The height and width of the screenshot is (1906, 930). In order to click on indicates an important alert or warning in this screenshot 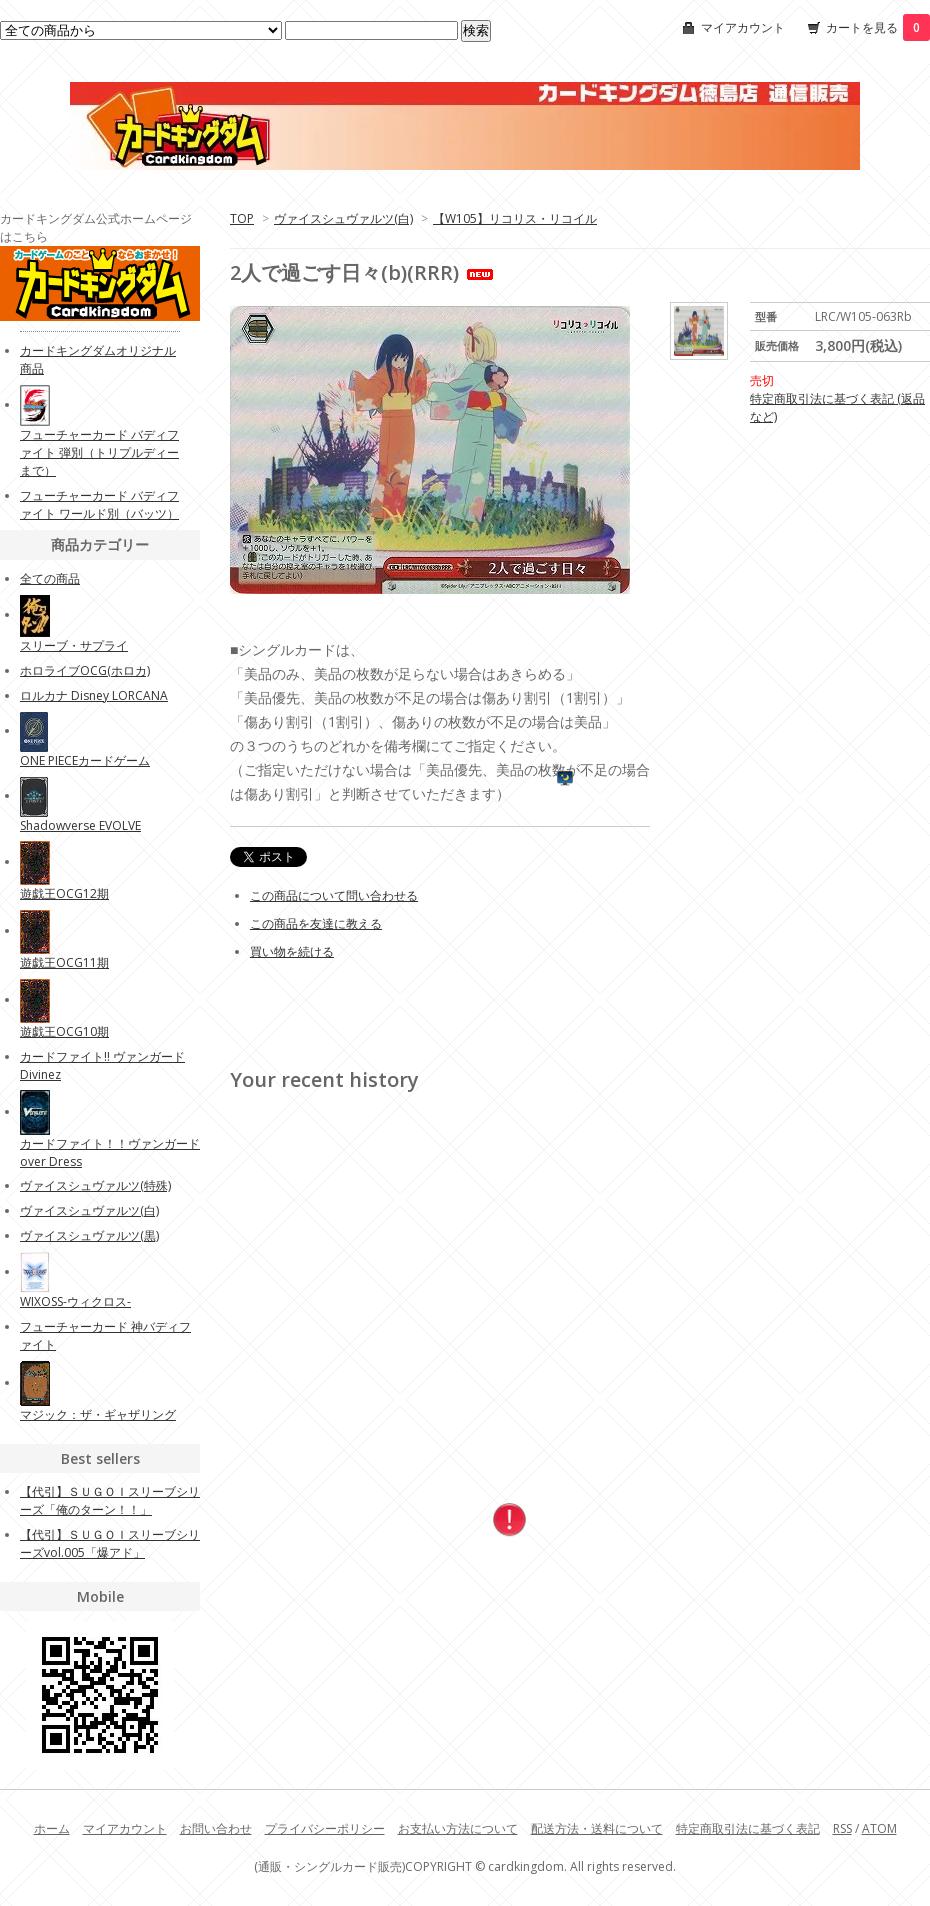, I will do `click(509, 1519)`.